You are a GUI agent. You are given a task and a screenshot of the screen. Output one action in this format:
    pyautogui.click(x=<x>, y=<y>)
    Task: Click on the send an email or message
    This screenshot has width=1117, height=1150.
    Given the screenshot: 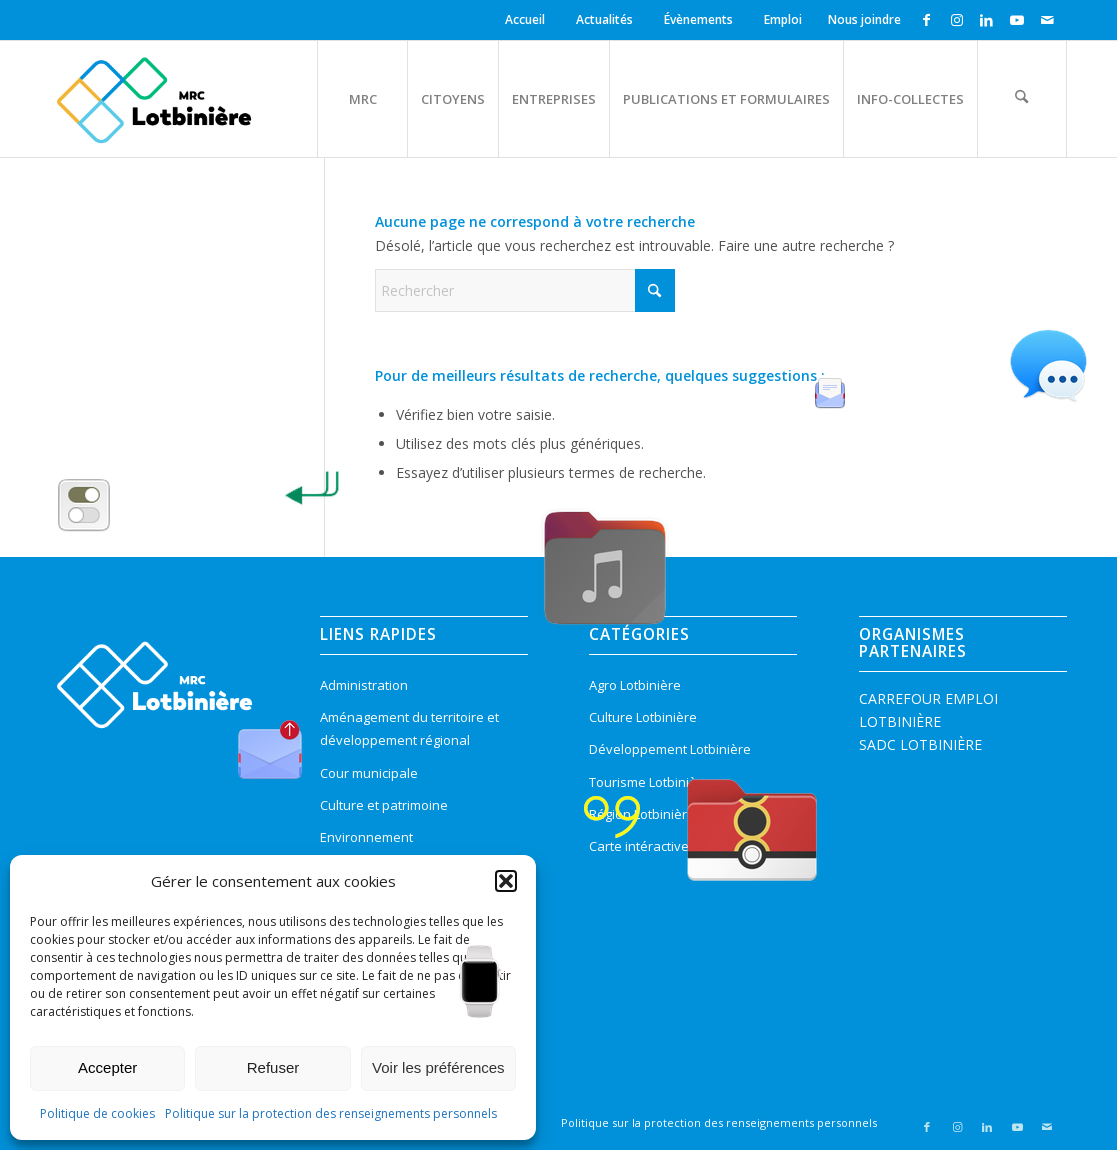 What is the action you would take?
    pyautogui.click(x=270, y=754)
    